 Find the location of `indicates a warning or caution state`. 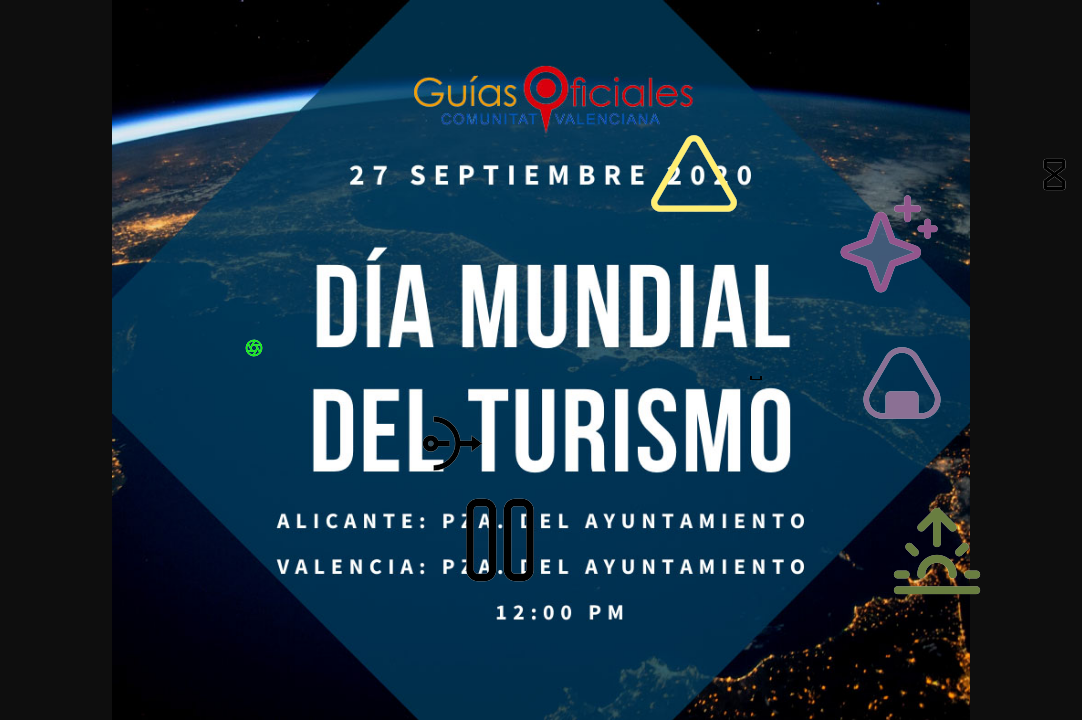

indicates a warning or caution state is located at coordinates (694, 175).